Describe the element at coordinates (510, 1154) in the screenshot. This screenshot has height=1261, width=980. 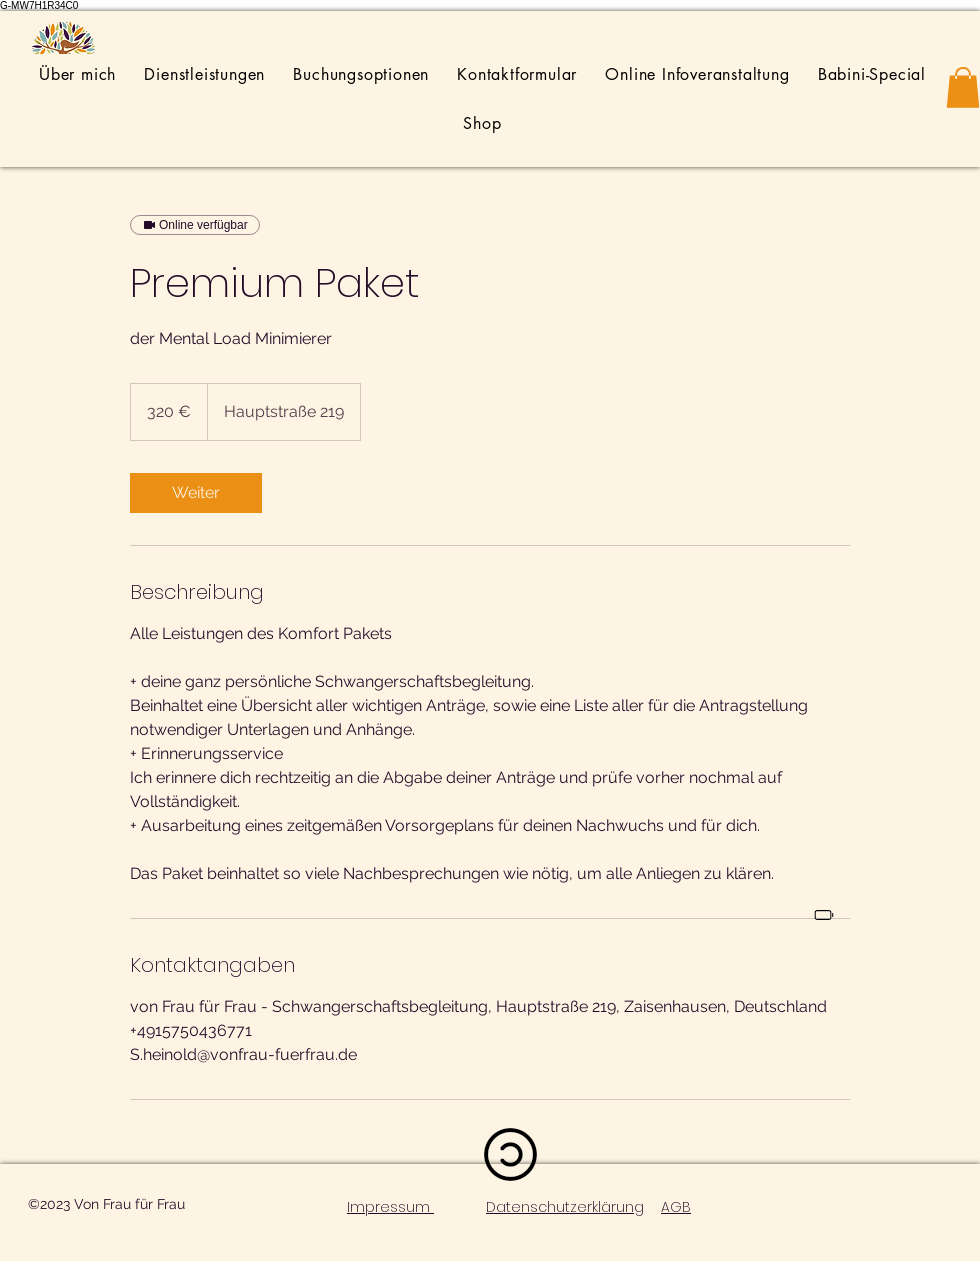
I see `indicates copyleft licensing status` at that location.